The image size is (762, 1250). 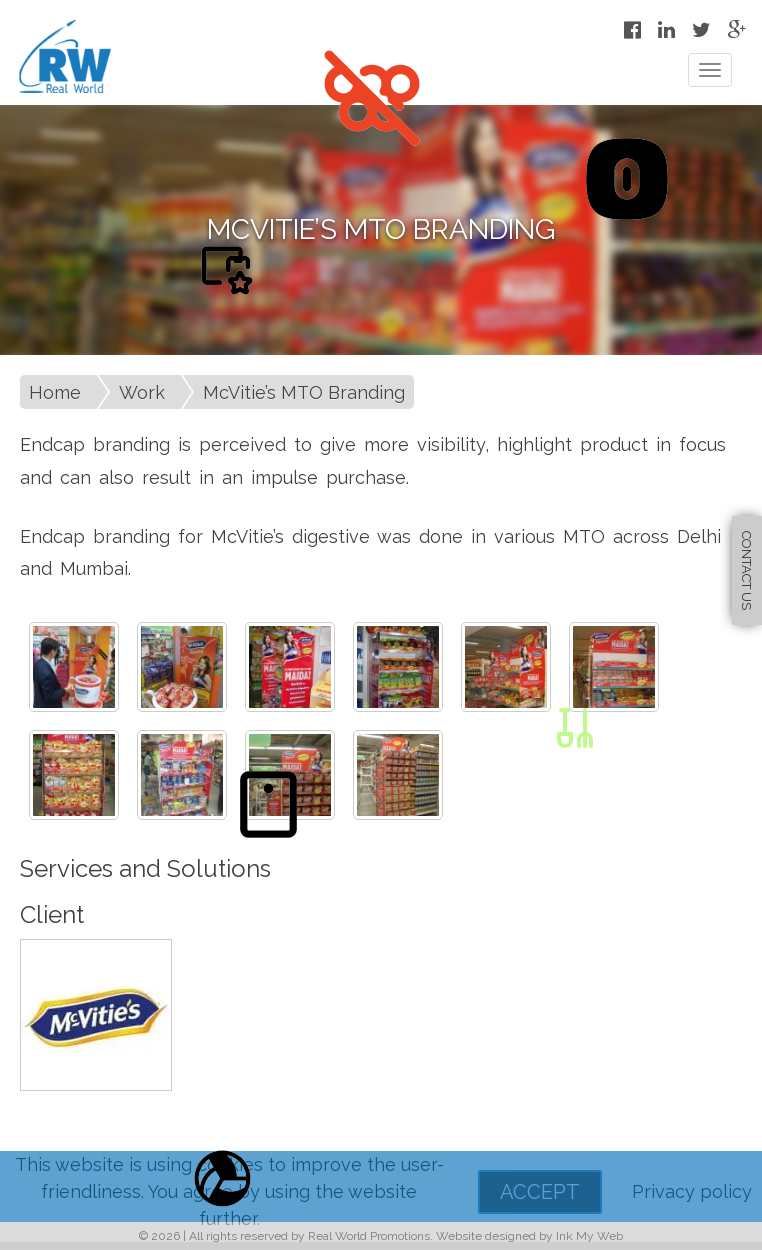 What do you see at coordinates (222, 1178) in the screenshot?
I see `access volleyball or beach sports content` at bounding box center [222, 1178].